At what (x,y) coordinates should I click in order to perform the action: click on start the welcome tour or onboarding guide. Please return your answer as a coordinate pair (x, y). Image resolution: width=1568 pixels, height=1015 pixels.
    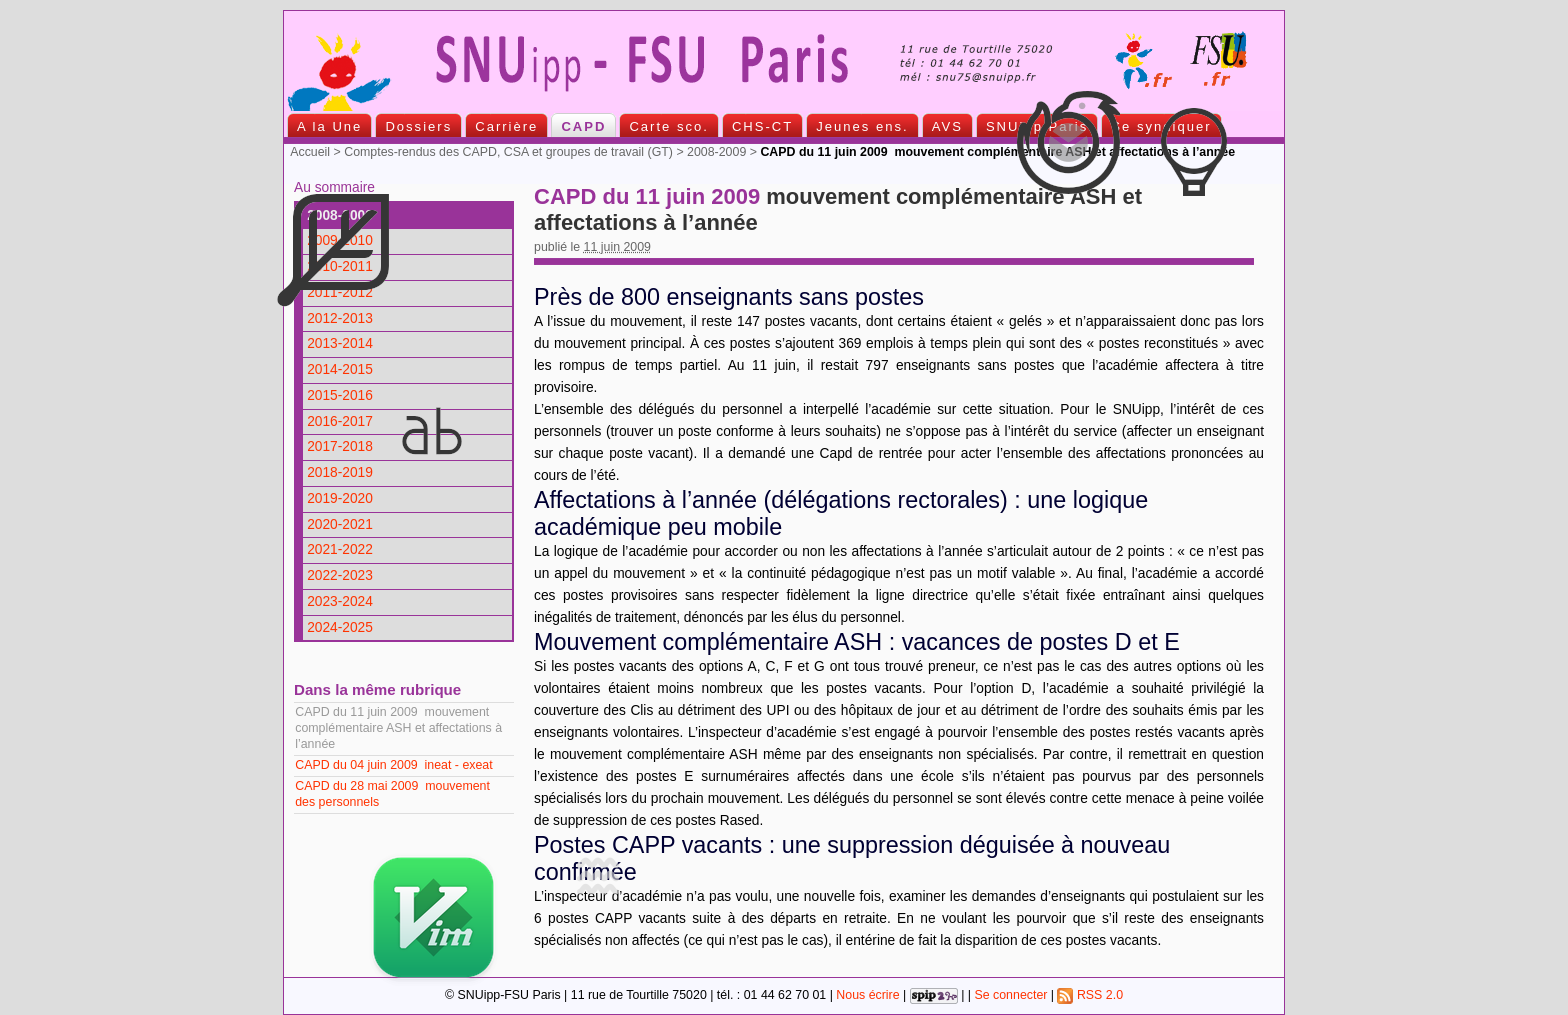
    Looking at the image, I should click on (1194, 152).